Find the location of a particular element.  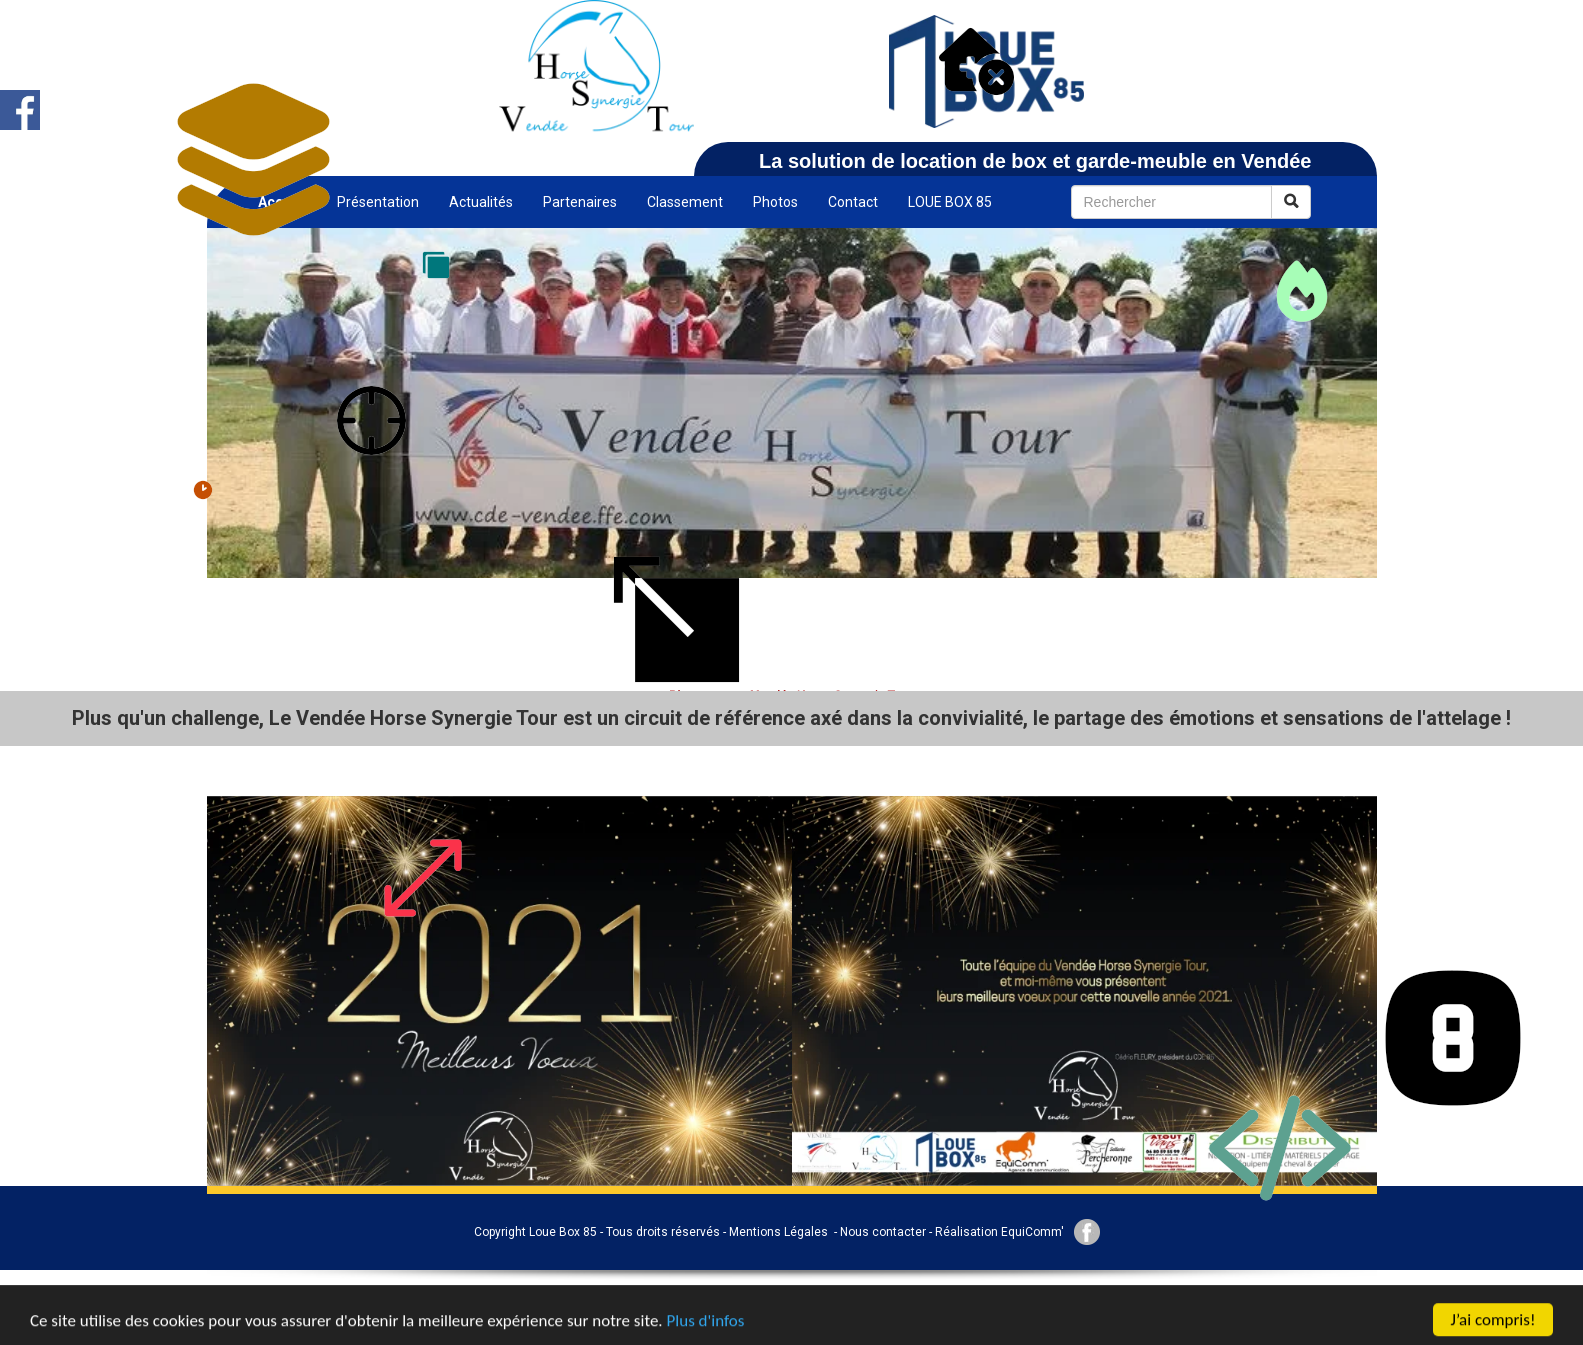

center map on current location is located at coordinates (371, 420).